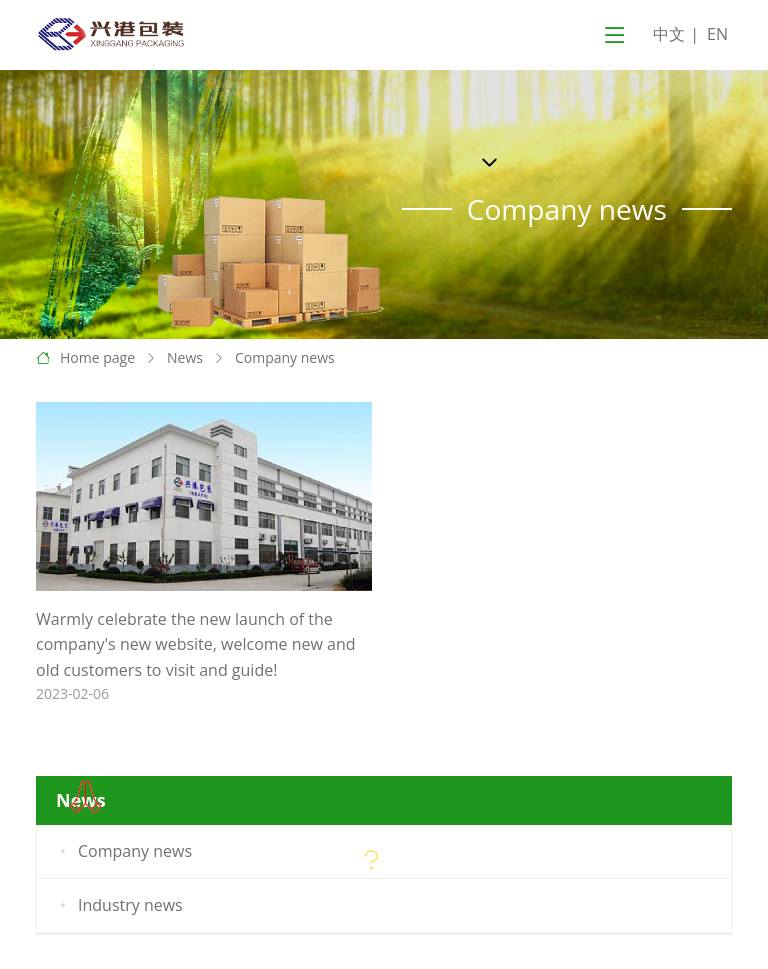 The width and height of the screenshot is (768, 969). What do you see at coordinates (489, 161) in the screenshot?
I see `expand a dropdown menu or section` at bounding box center [489, 161].